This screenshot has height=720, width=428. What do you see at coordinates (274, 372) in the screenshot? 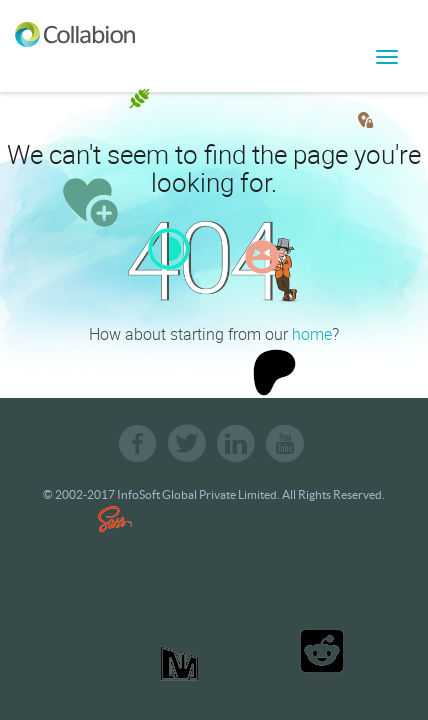
I see `link to patreon profile` at bounding box center [274, 372].